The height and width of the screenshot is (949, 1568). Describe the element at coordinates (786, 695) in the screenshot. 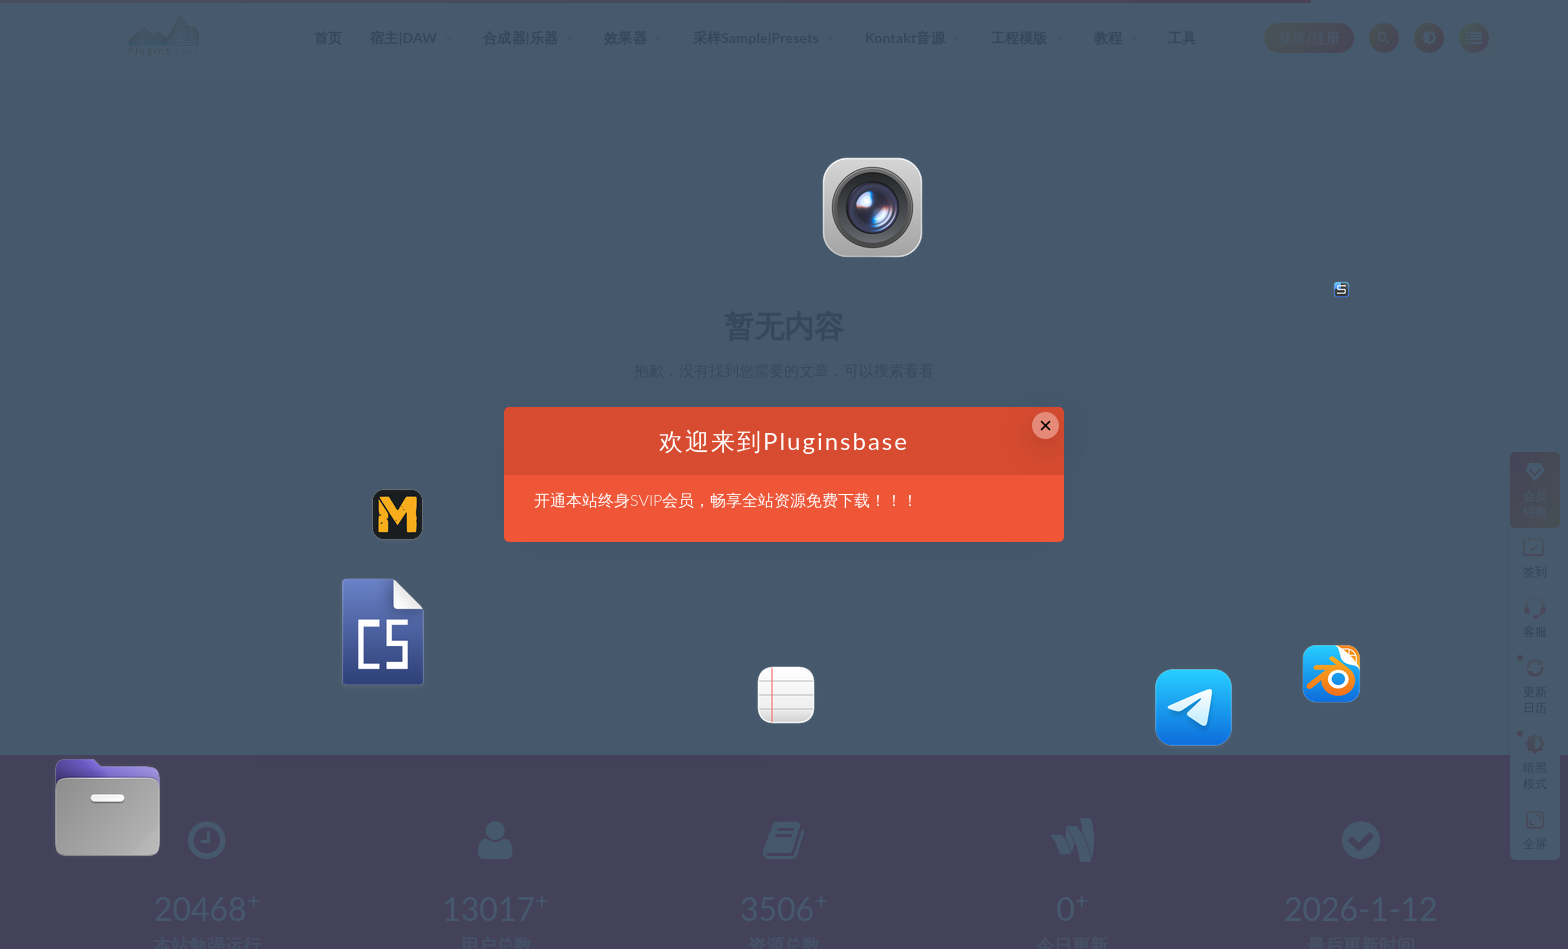

I see `open the text editor app` at that location.